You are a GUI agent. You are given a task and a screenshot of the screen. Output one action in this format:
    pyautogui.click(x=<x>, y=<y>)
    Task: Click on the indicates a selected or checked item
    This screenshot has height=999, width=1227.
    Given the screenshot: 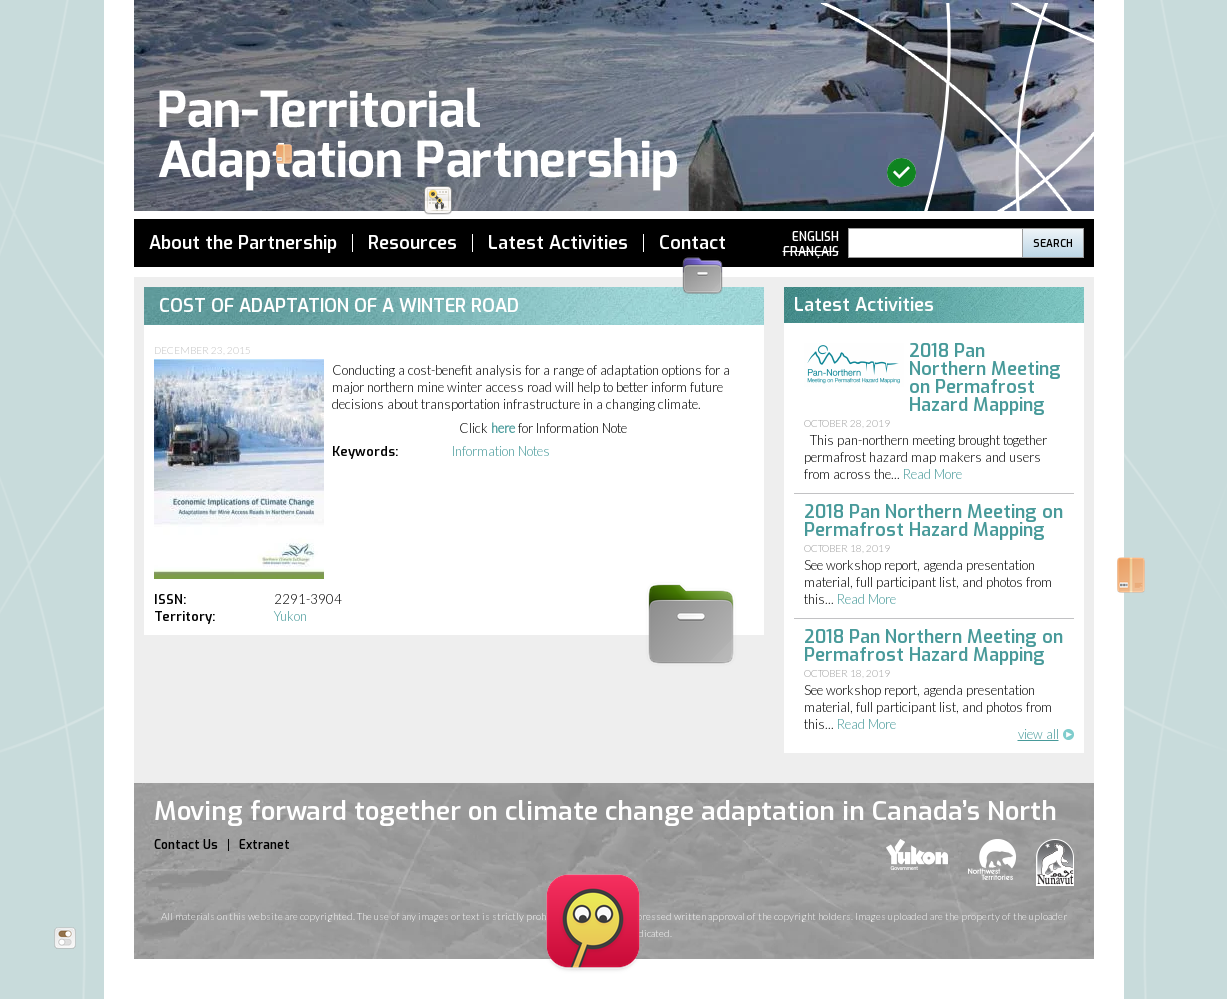 What is the action you would take?
    pyautogui.click(x=901, y=172)
    